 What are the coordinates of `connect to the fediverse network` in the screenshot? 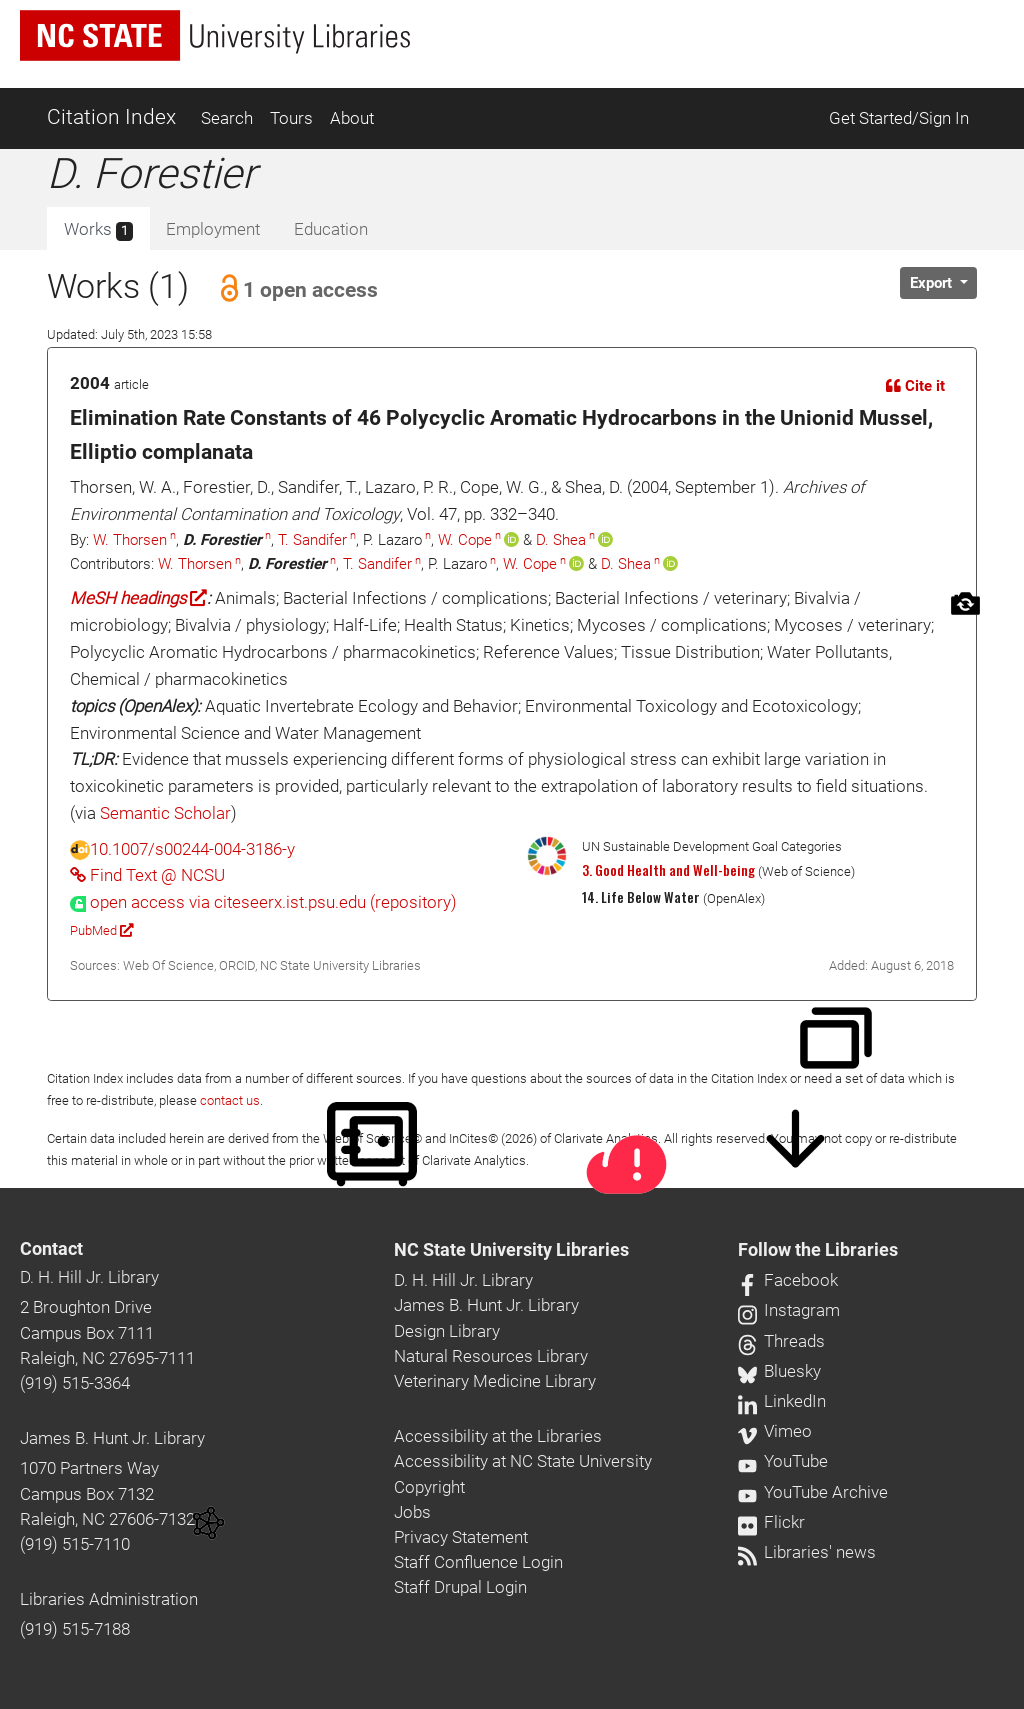 It's located at (208, 1523).